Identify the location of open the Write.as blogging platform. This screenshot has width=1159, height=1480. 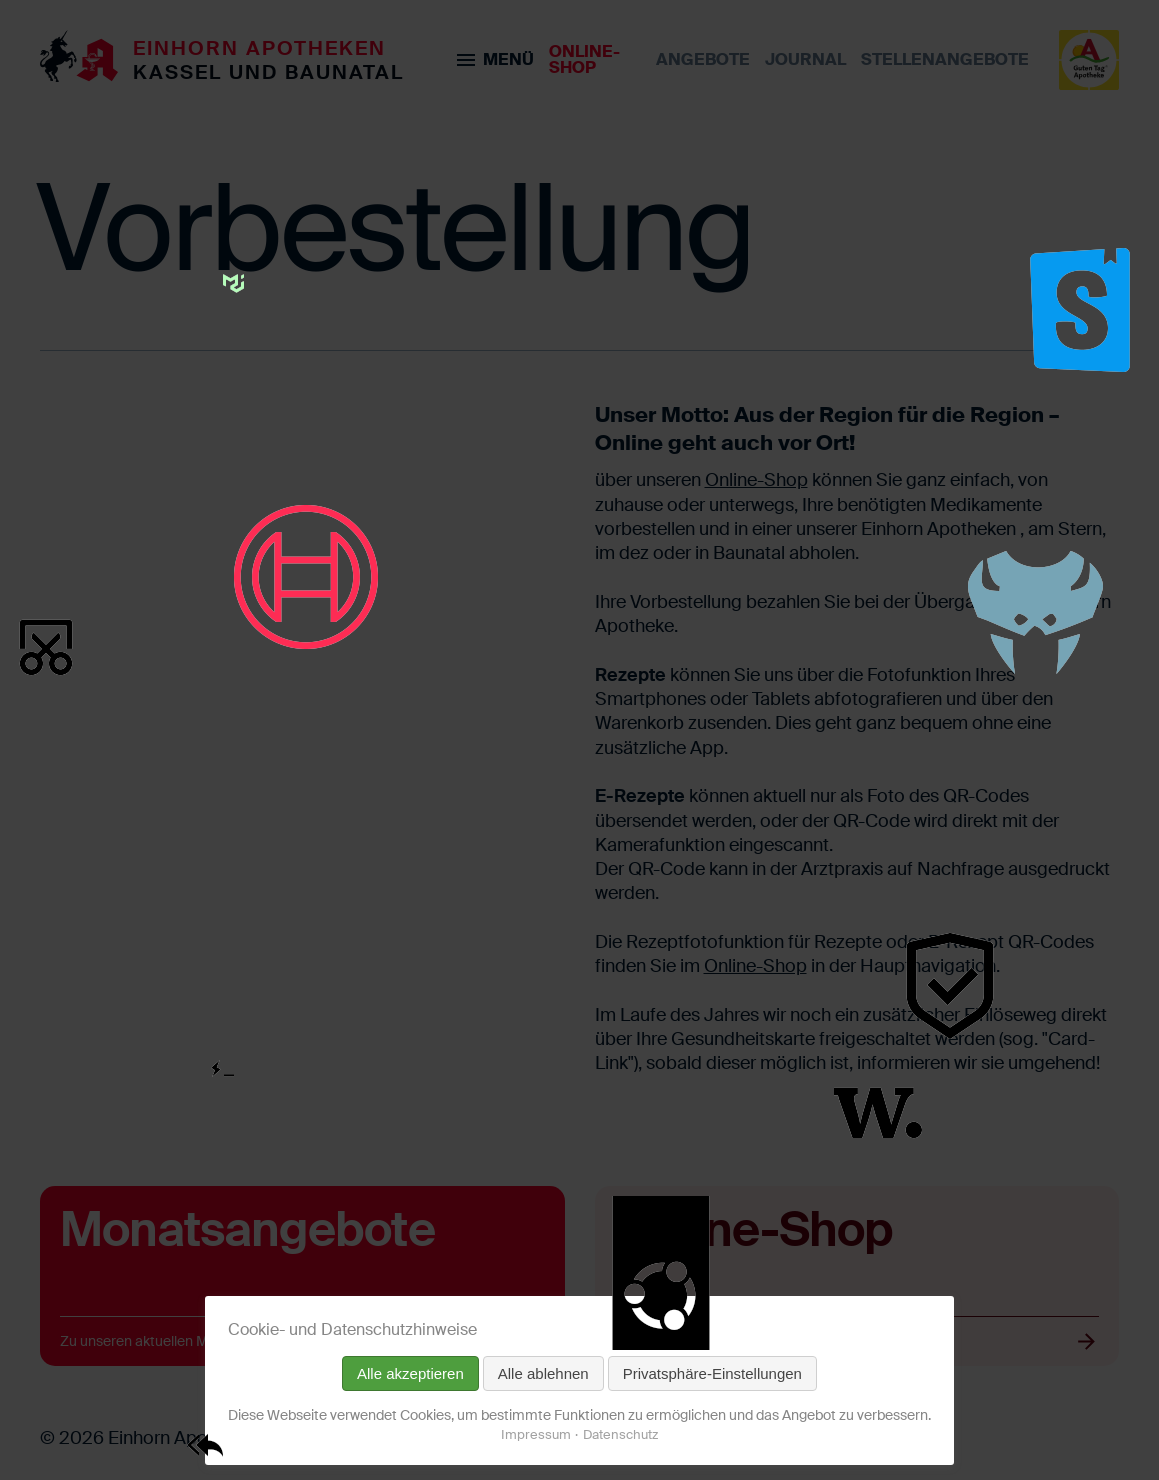
(878, 1113).